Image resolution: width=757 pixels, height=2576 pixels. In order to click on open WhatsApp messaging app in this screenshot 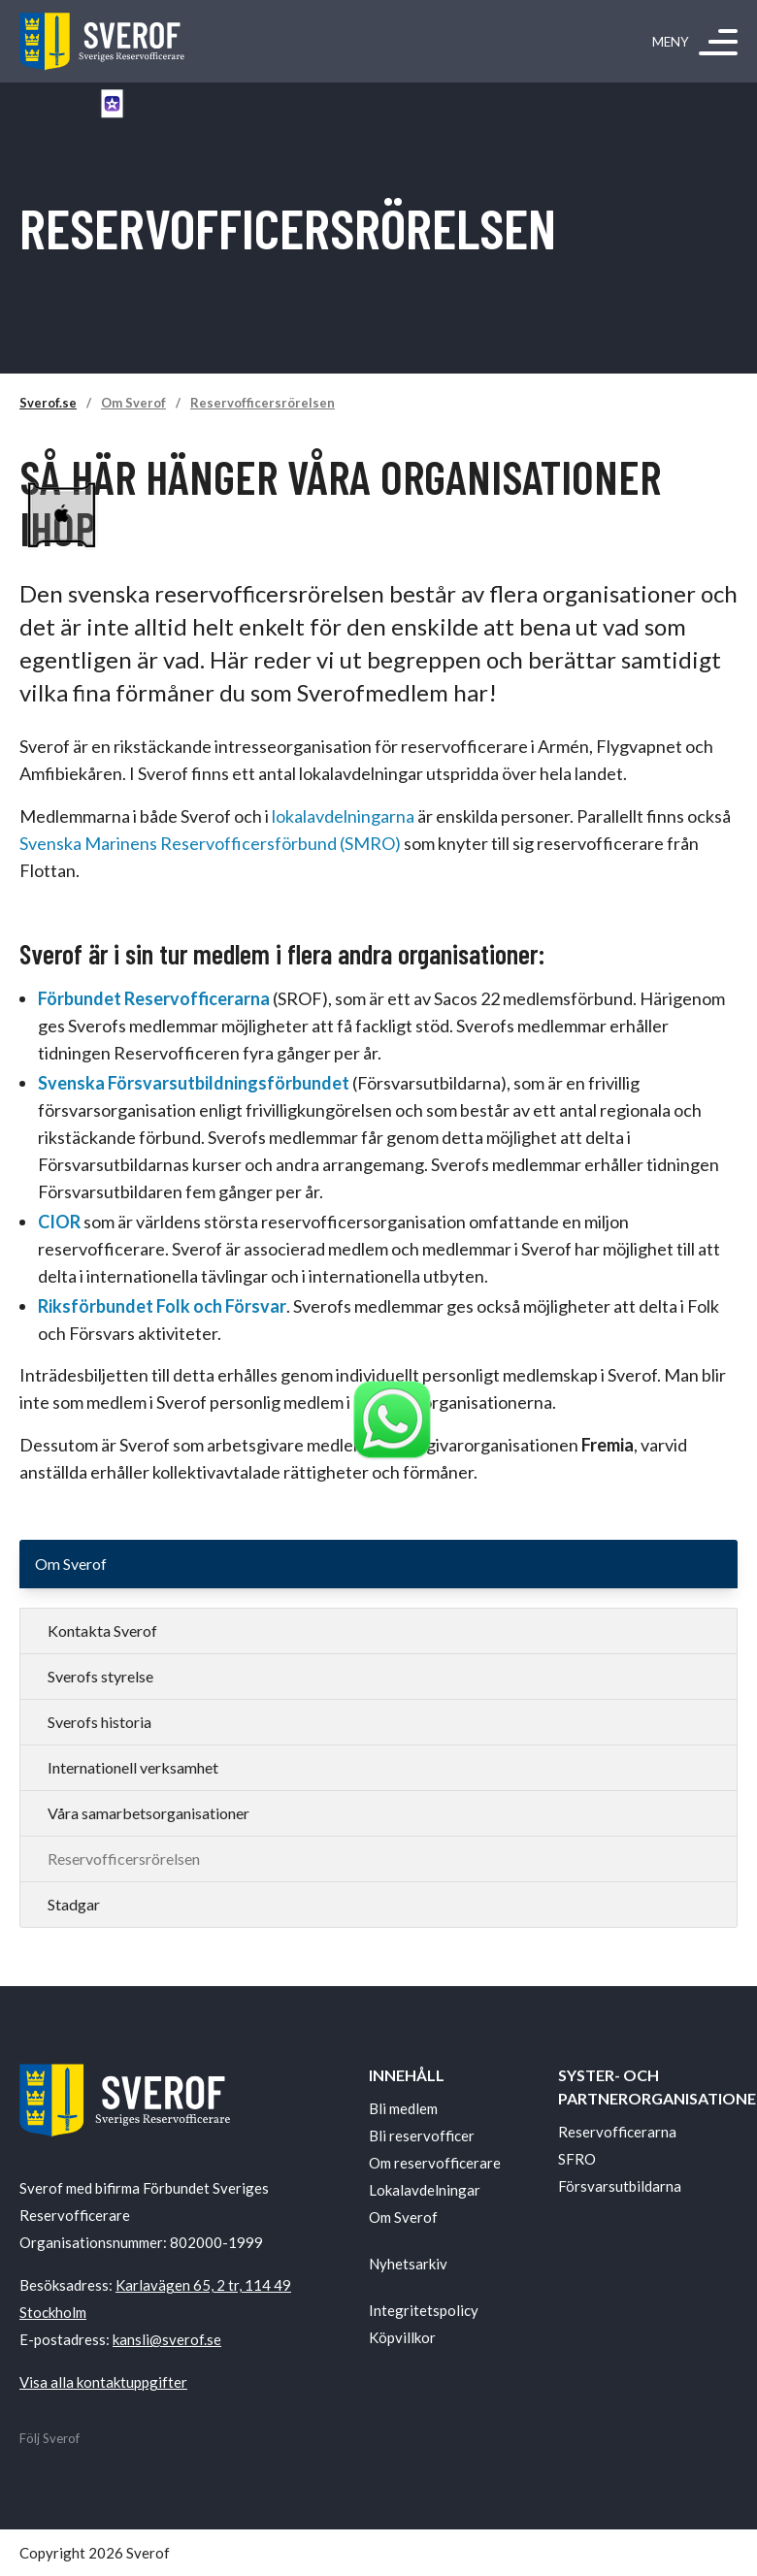, I will do `click(392, 1419)`.